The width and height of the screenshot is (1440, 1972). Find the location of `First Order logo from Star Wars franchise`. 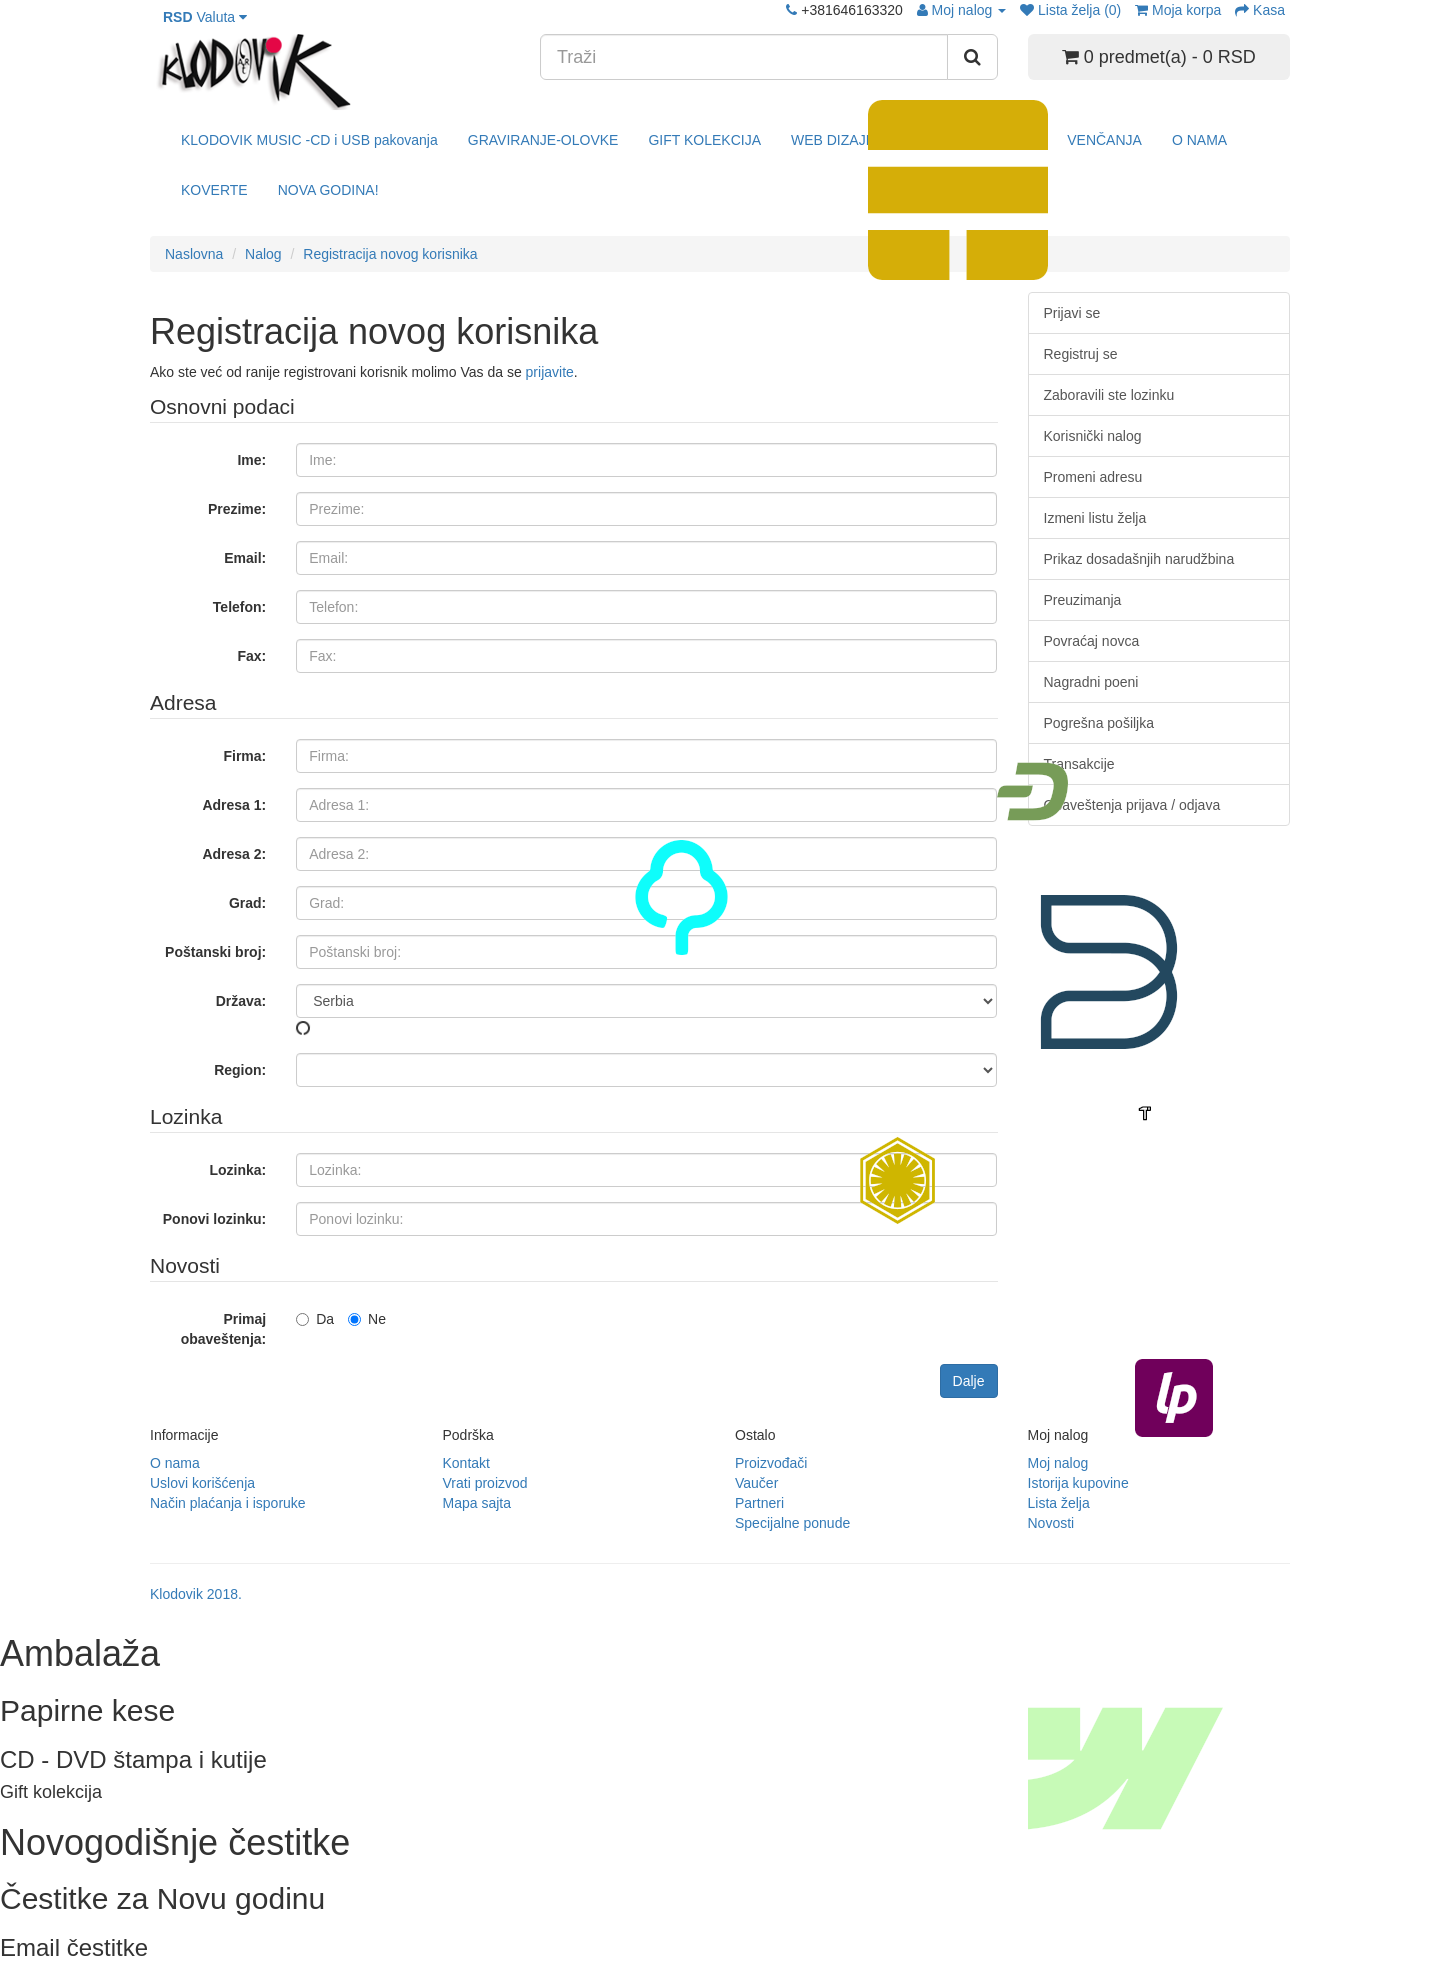

First Order logo from Star Wars franchise is located at coordinates (897, 1180).